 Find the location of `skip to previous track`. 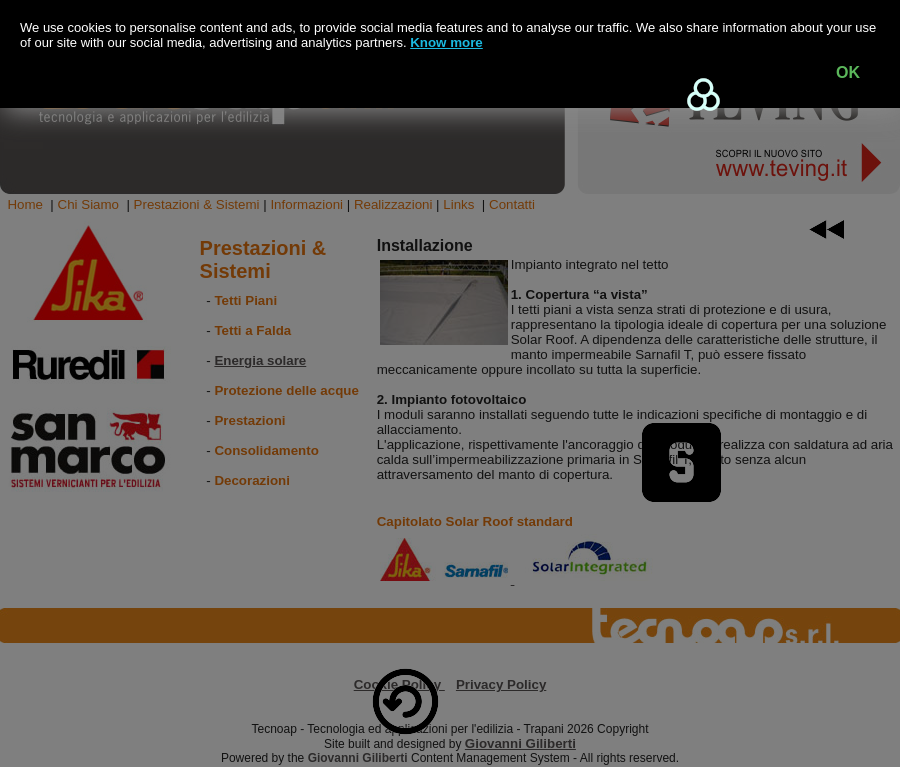

skip to previous track is located at coordinates (826, 229).